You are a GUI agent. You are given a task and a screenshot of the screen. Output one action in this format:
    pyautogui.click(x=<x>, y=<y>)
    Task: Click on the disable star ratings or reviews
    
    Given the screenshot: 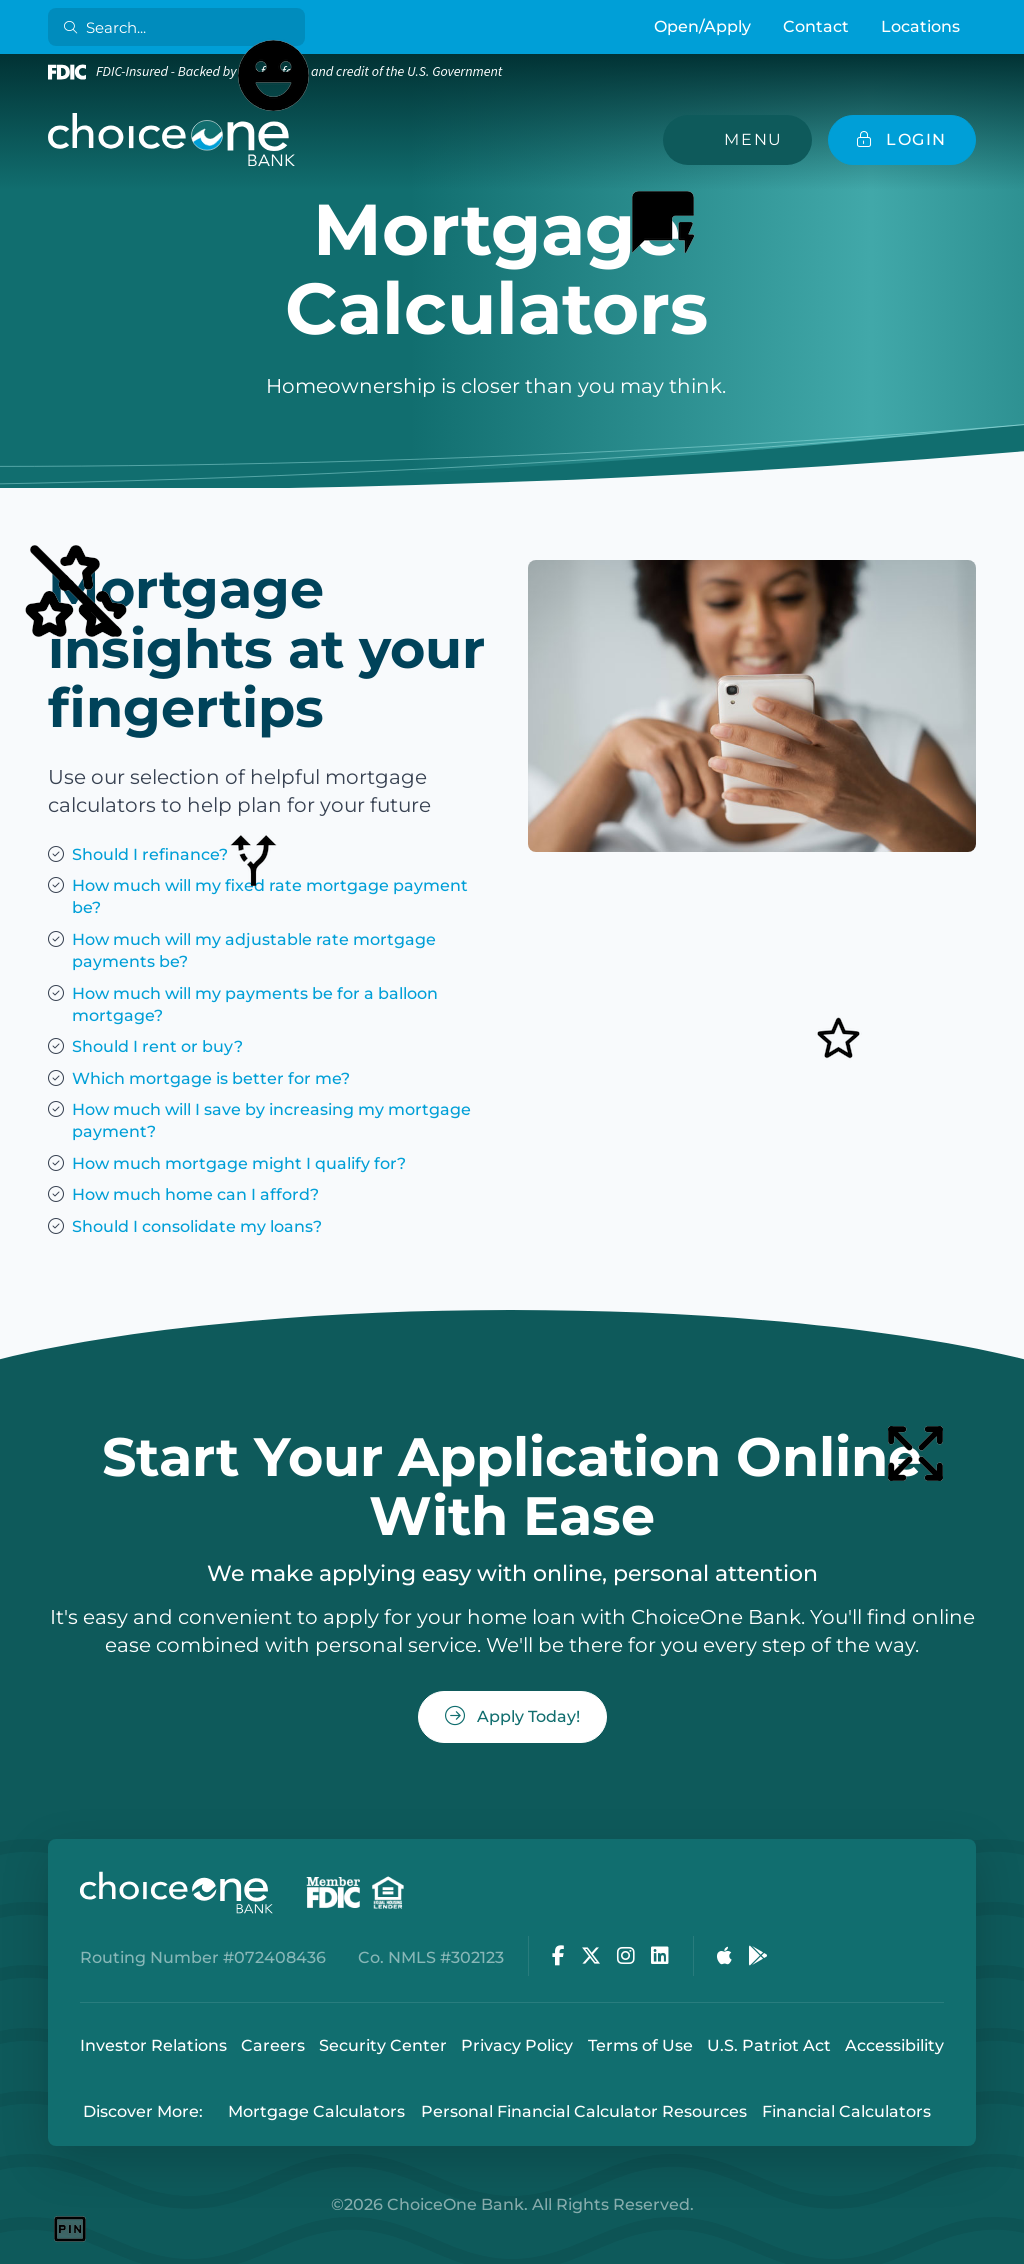 What is the action you would take?
    pyautogui.click(x=76, y=591)
    